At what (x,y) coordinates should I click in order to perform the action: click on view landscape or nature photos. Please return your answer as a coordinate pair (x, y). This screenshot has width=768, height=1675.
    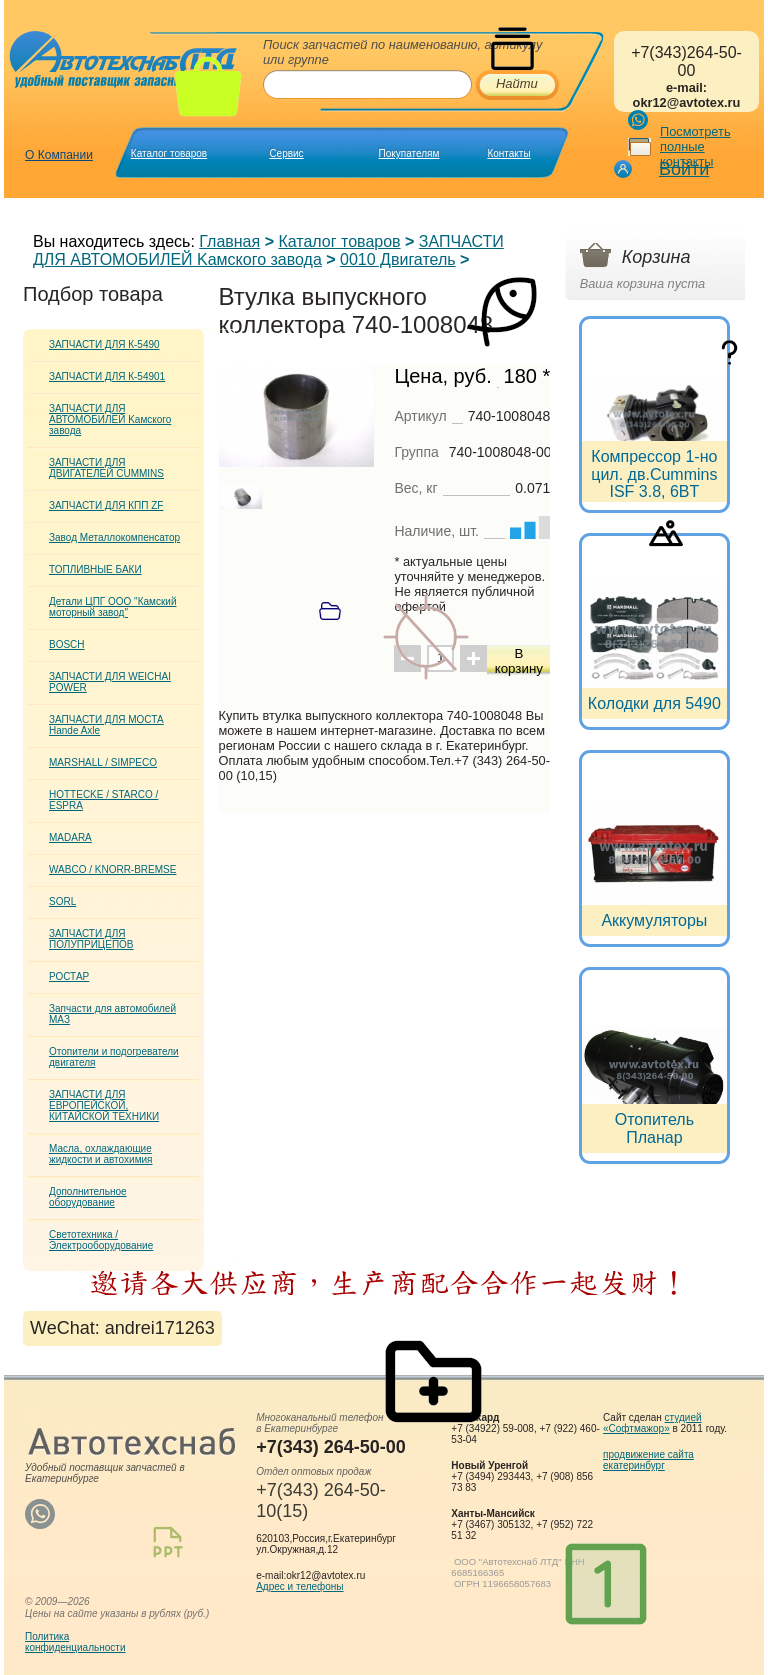
    Looking at the image, I should click on (666, 535).